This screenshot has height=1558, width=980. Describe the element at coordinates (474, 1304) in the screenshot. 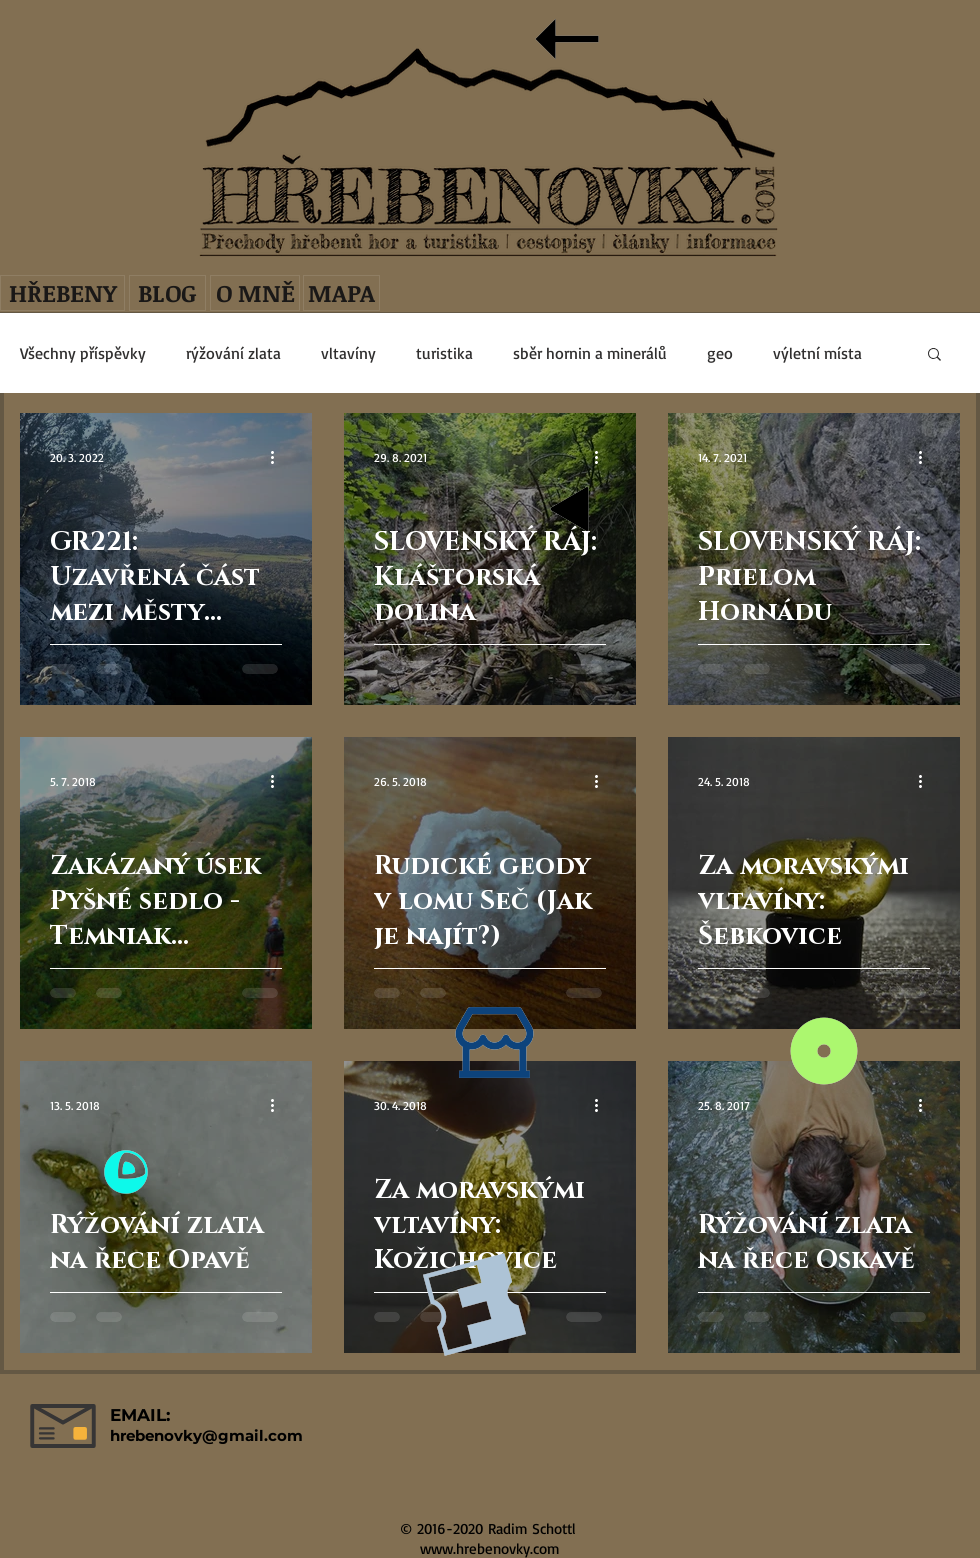

I see `open the Fandango app for movie tickets` at that location.